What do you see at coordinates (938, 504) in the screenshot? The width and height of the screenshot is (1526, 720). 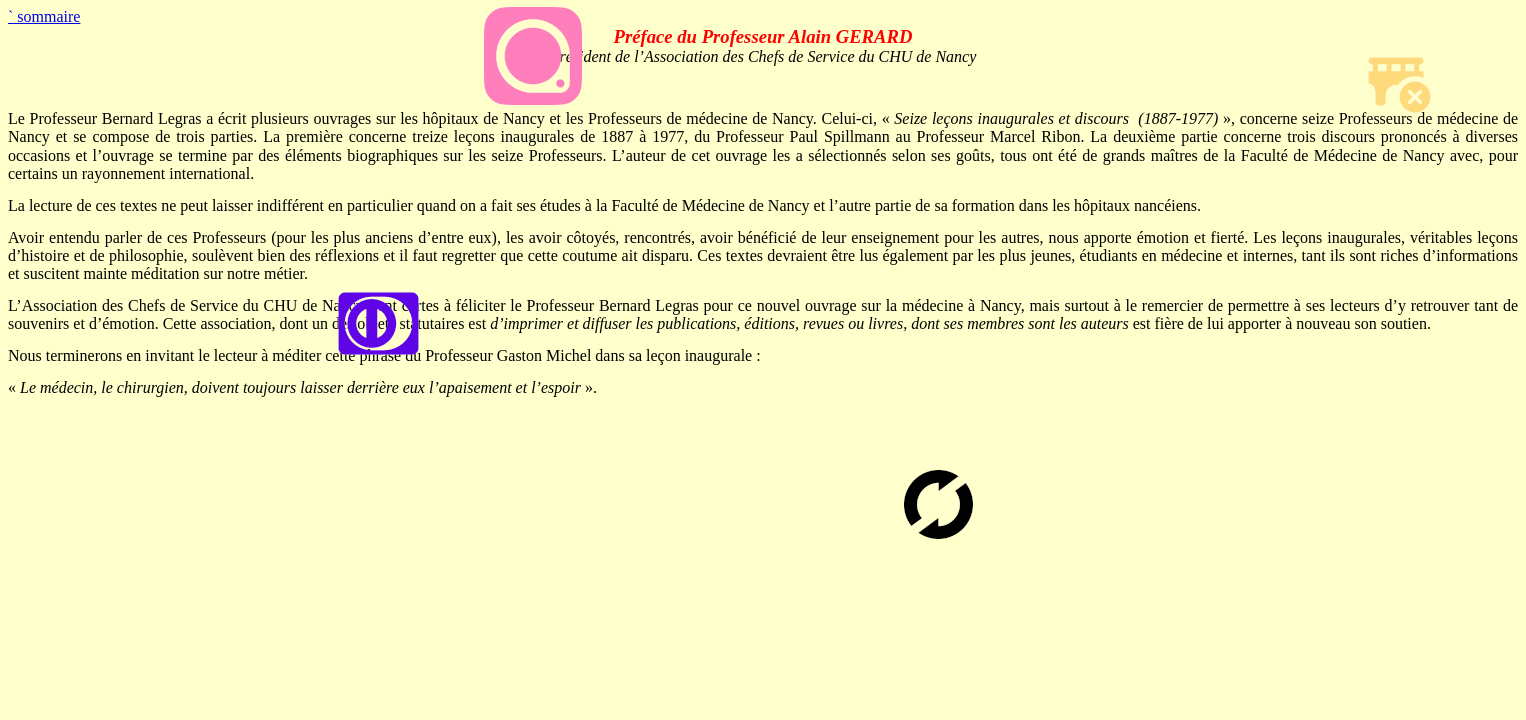 I see `open MLflow machine learning platform` at bounding box center [938, 504].